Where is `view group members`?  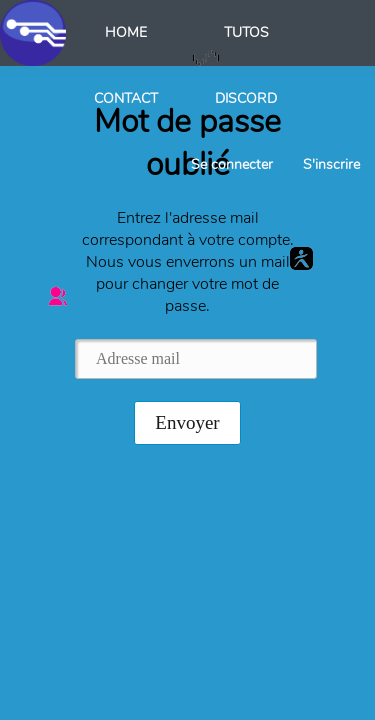 view group members is located at coordinates (57, 296).